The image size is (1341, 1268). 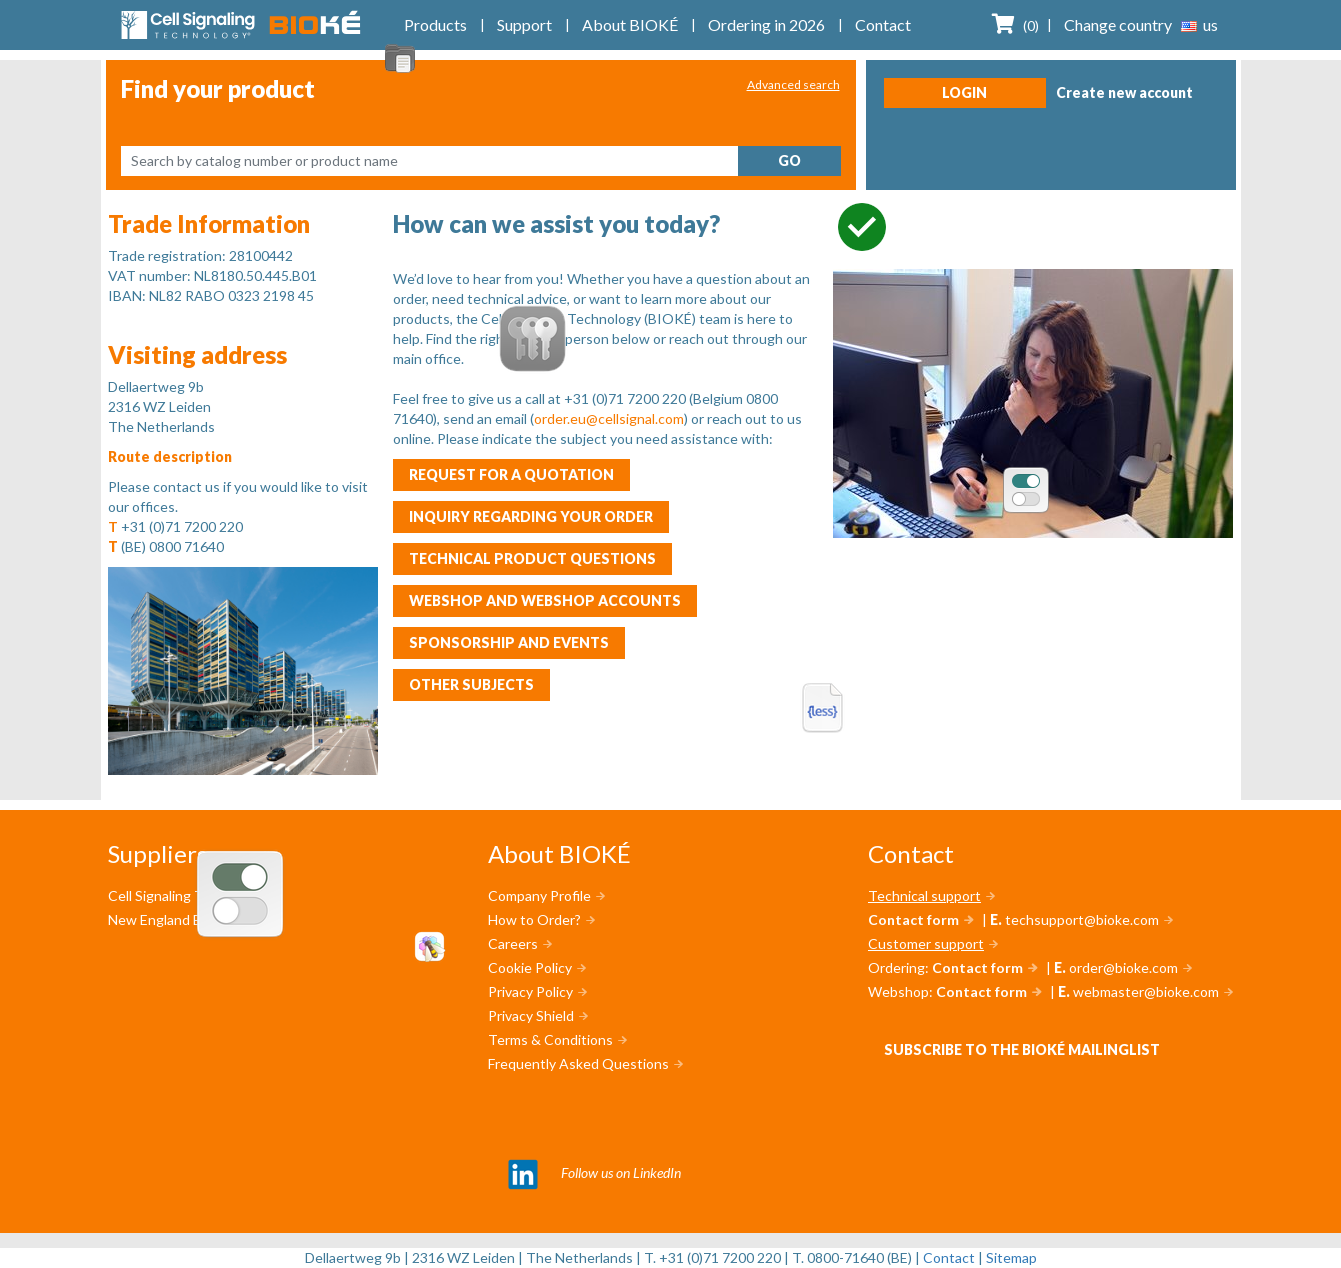 What do you see at coordinates (400, 58) in the screenshot?
I see `open a document from file browser` at bounding box center [400, 58].